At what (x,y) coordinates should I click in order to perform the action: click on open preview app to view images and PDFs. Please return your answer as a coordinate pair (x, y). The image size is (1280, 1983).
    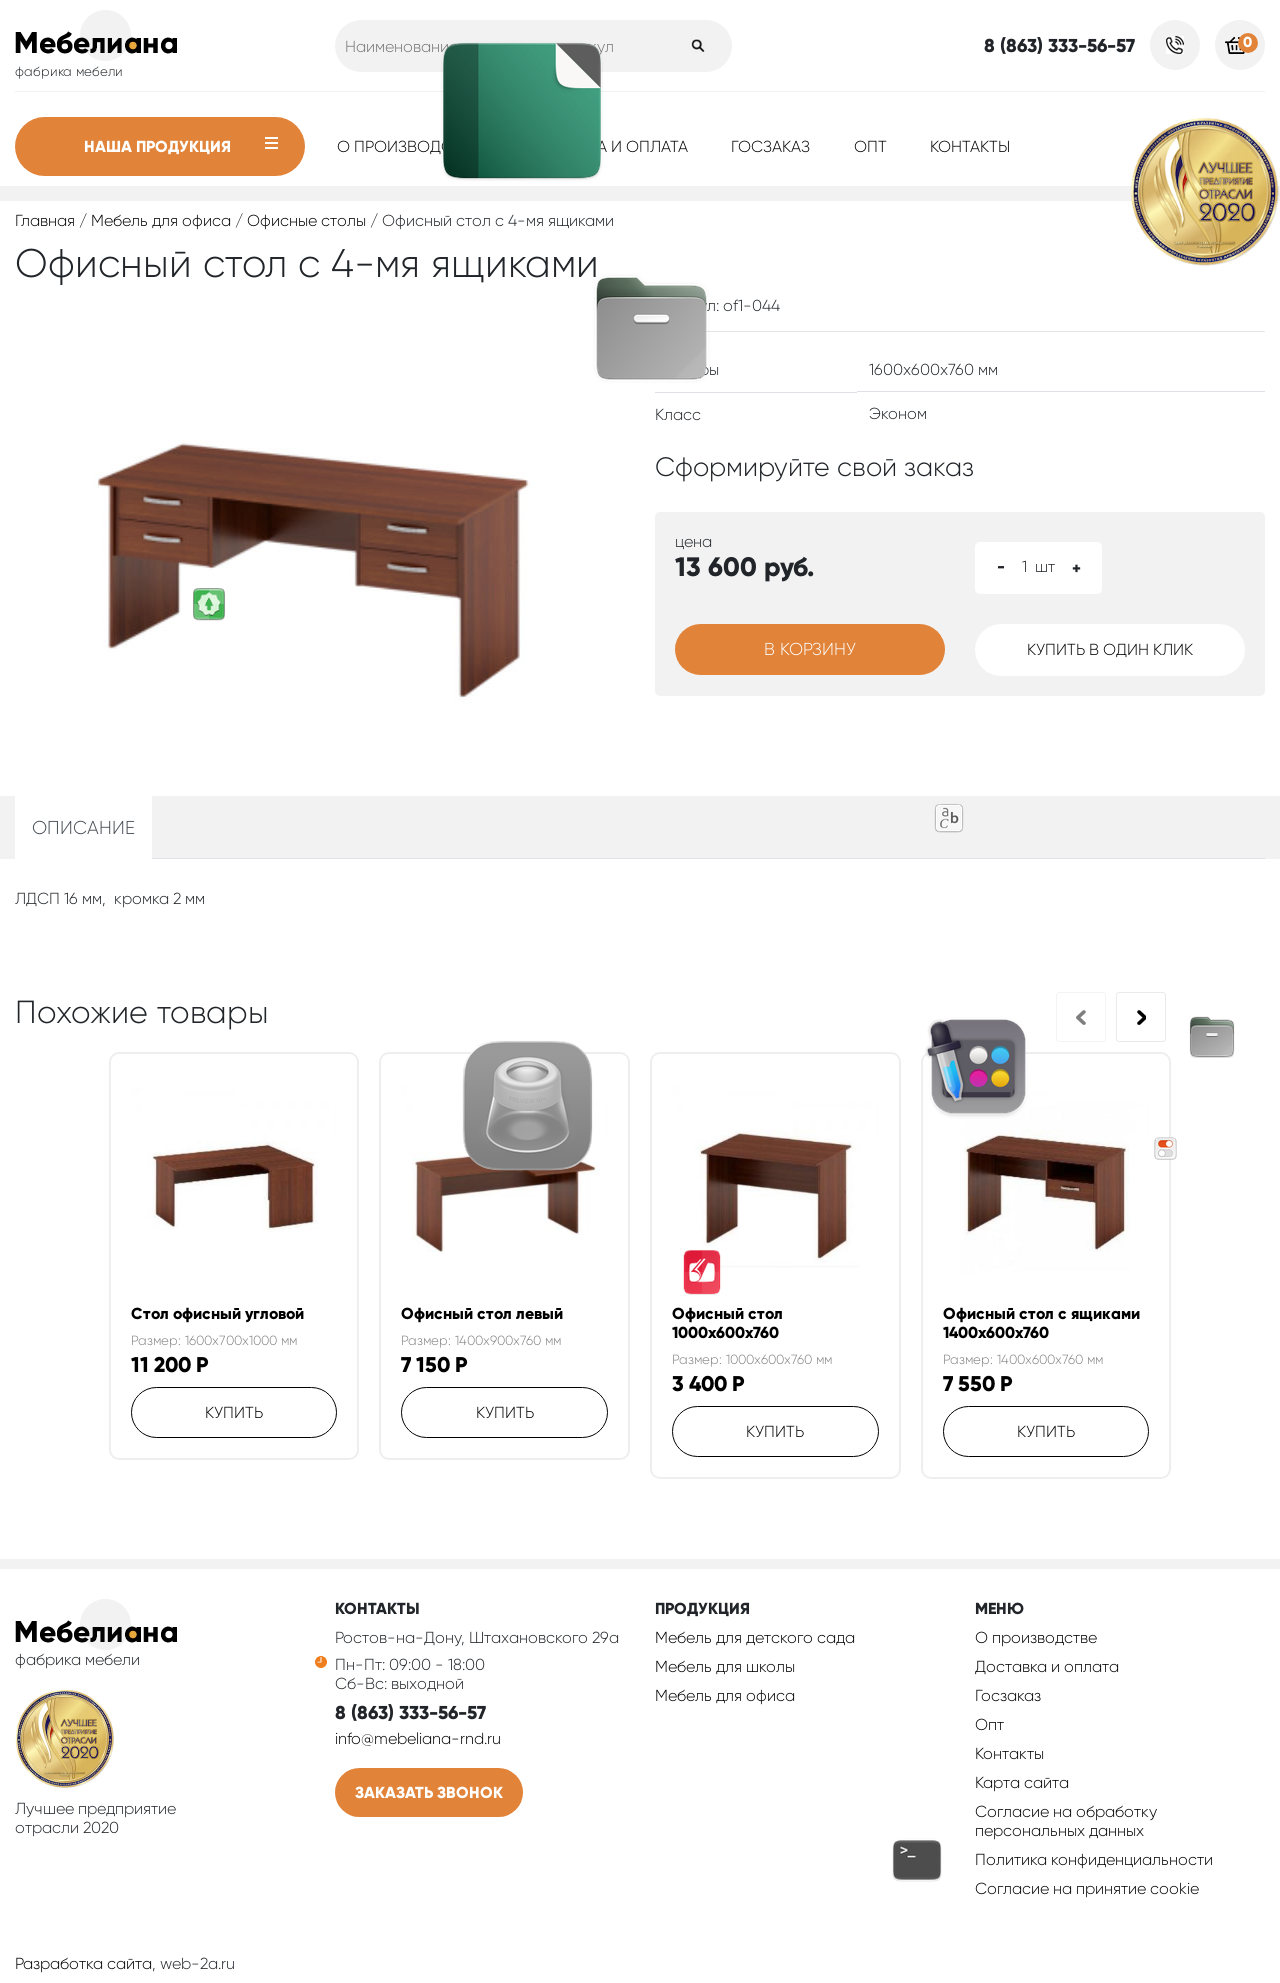
    Looking at the image, I should click on (527, 1105).